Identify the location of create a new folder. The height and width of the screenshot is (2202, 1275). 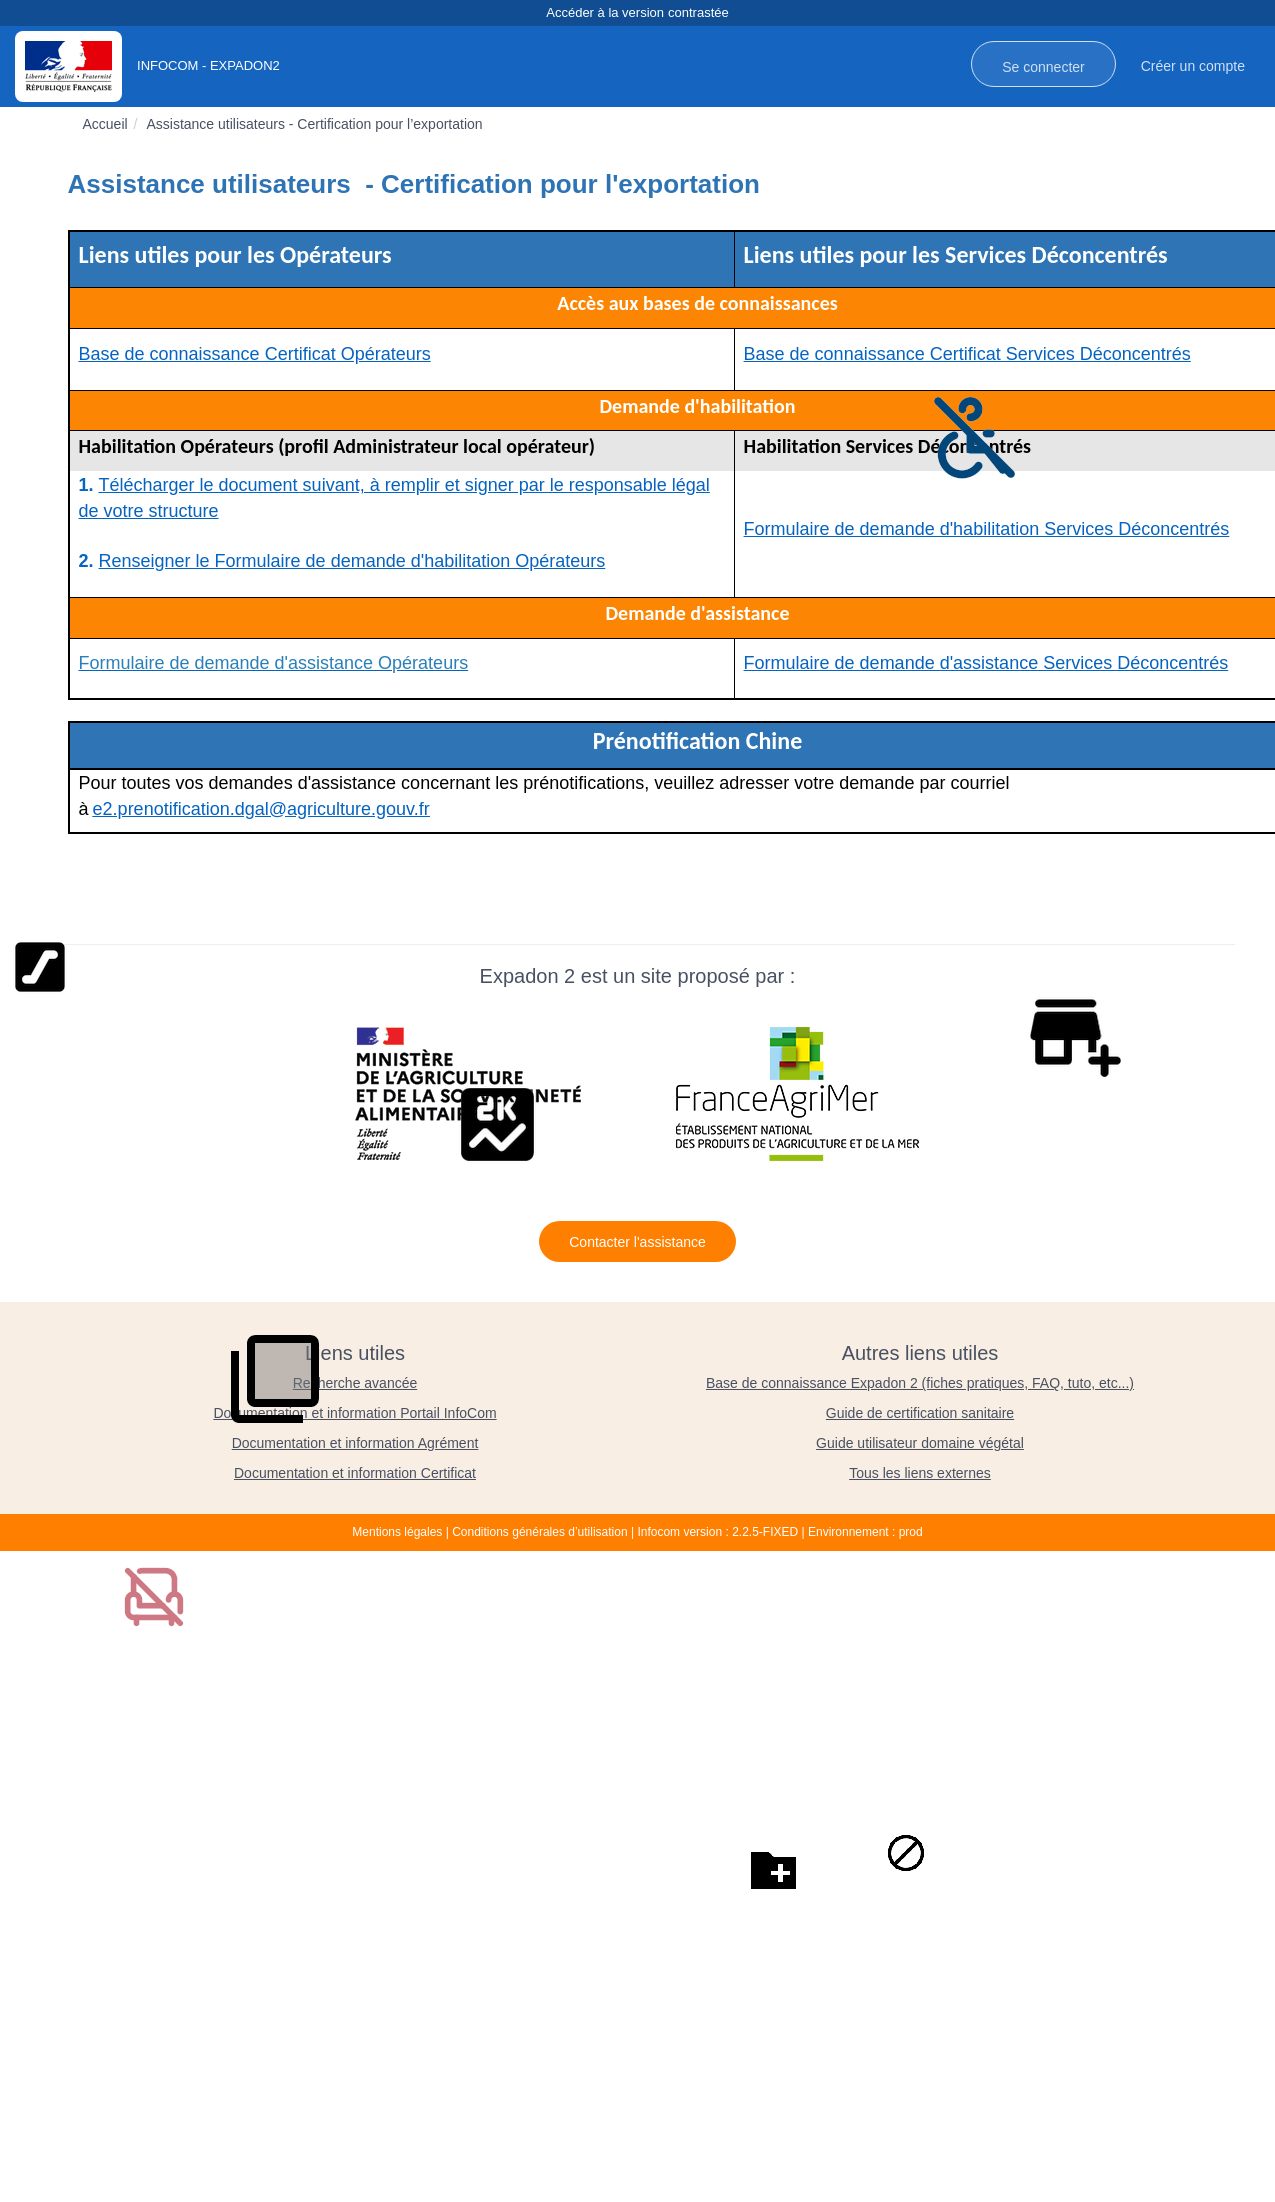
(773, 1870).